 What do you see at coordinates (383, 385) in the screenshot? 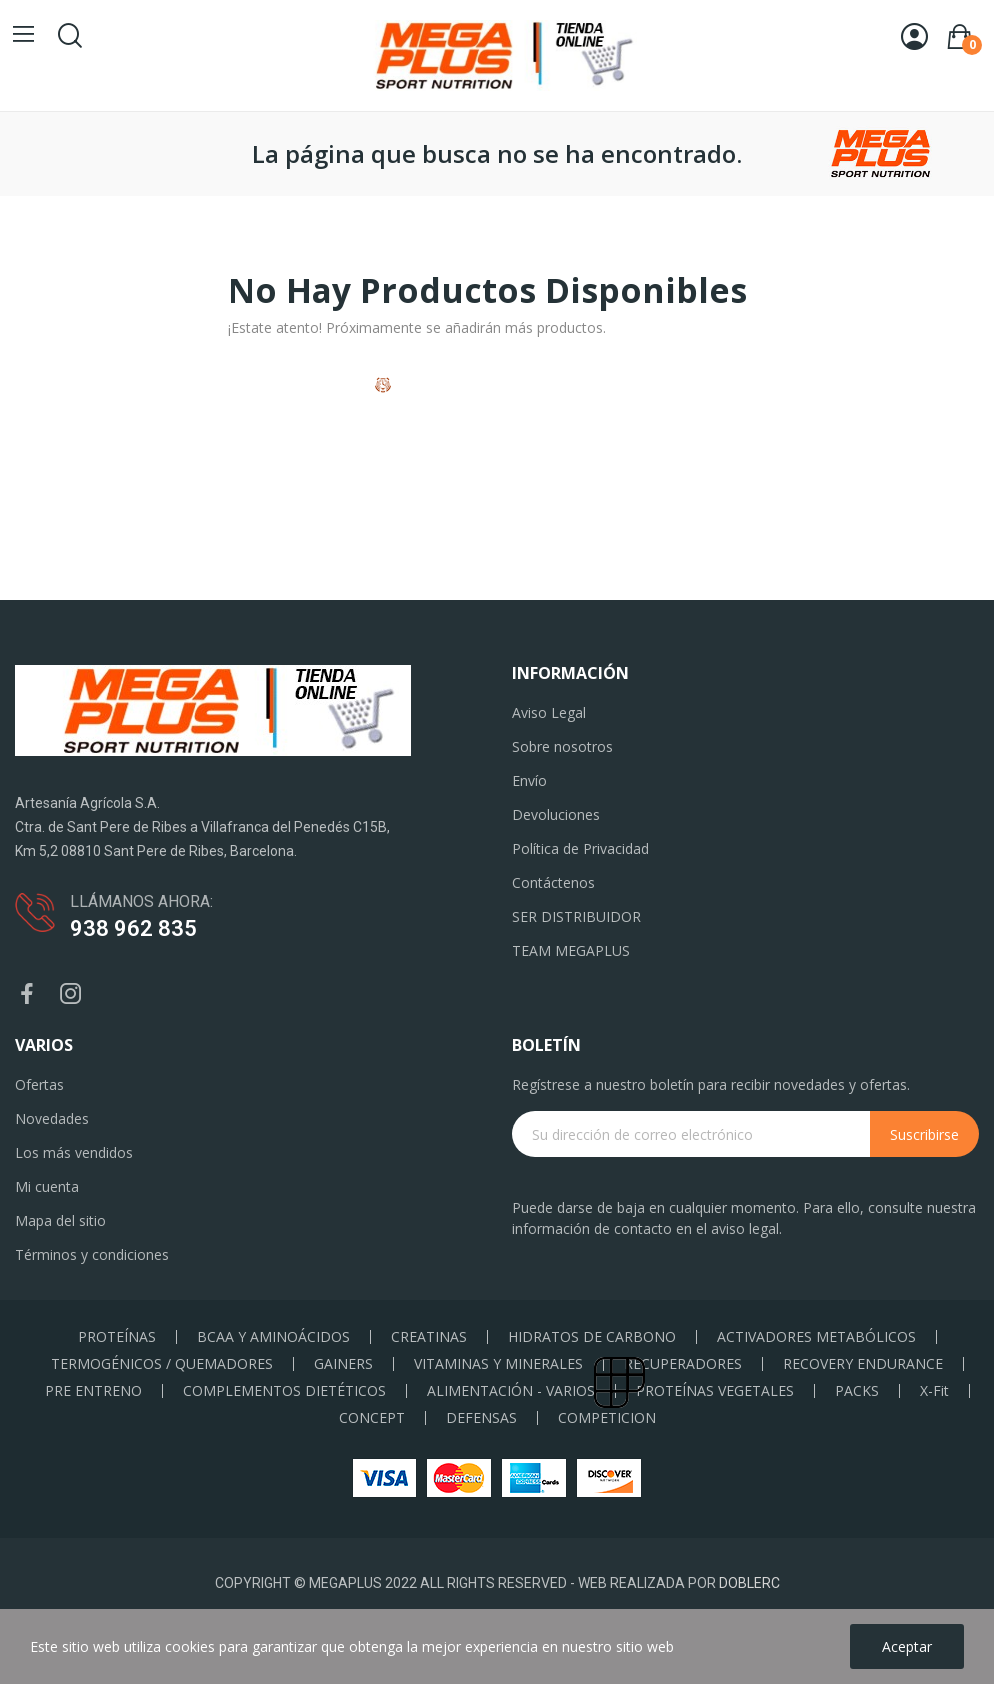
I see `timescale database branding or product link` at bounding box center [383, 385].